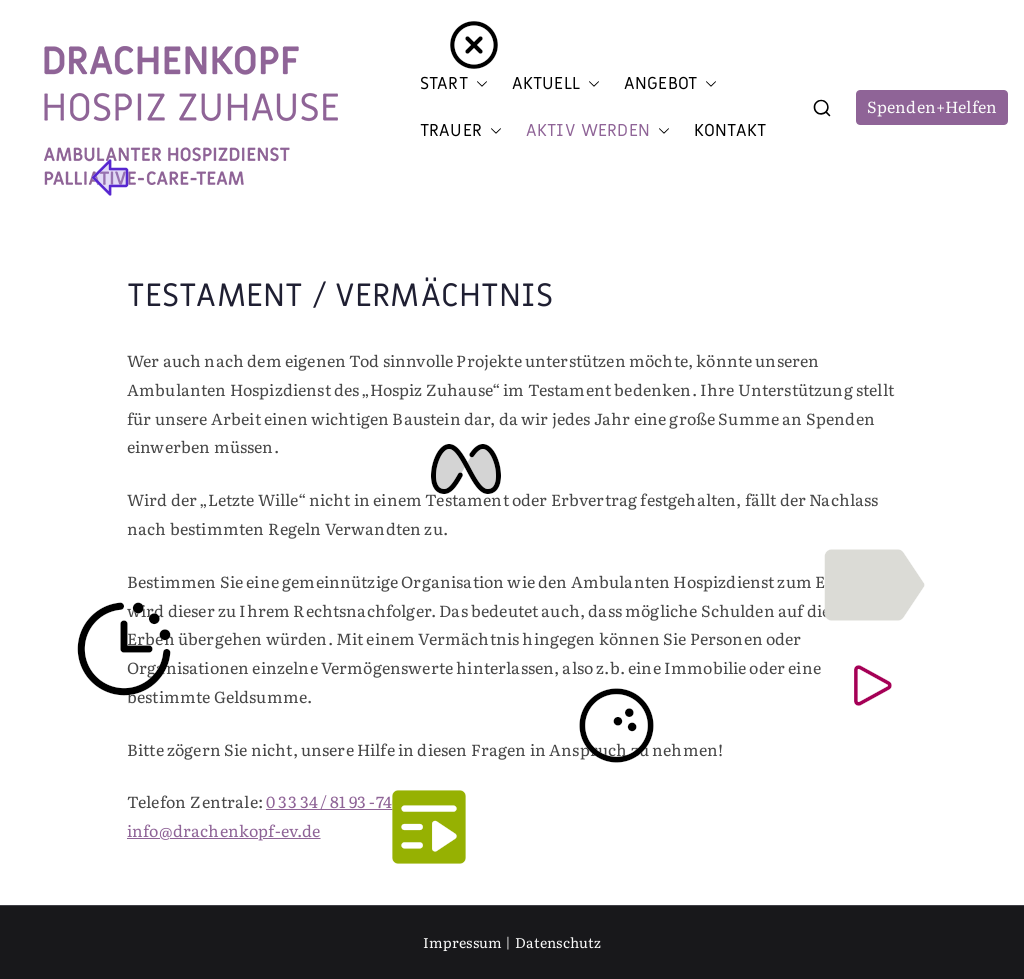 This screenshot has width=1024, height=979. Describe the element at coordinates (871, 585) in the screenshot. I see `add a tag or label to an item` at that location.